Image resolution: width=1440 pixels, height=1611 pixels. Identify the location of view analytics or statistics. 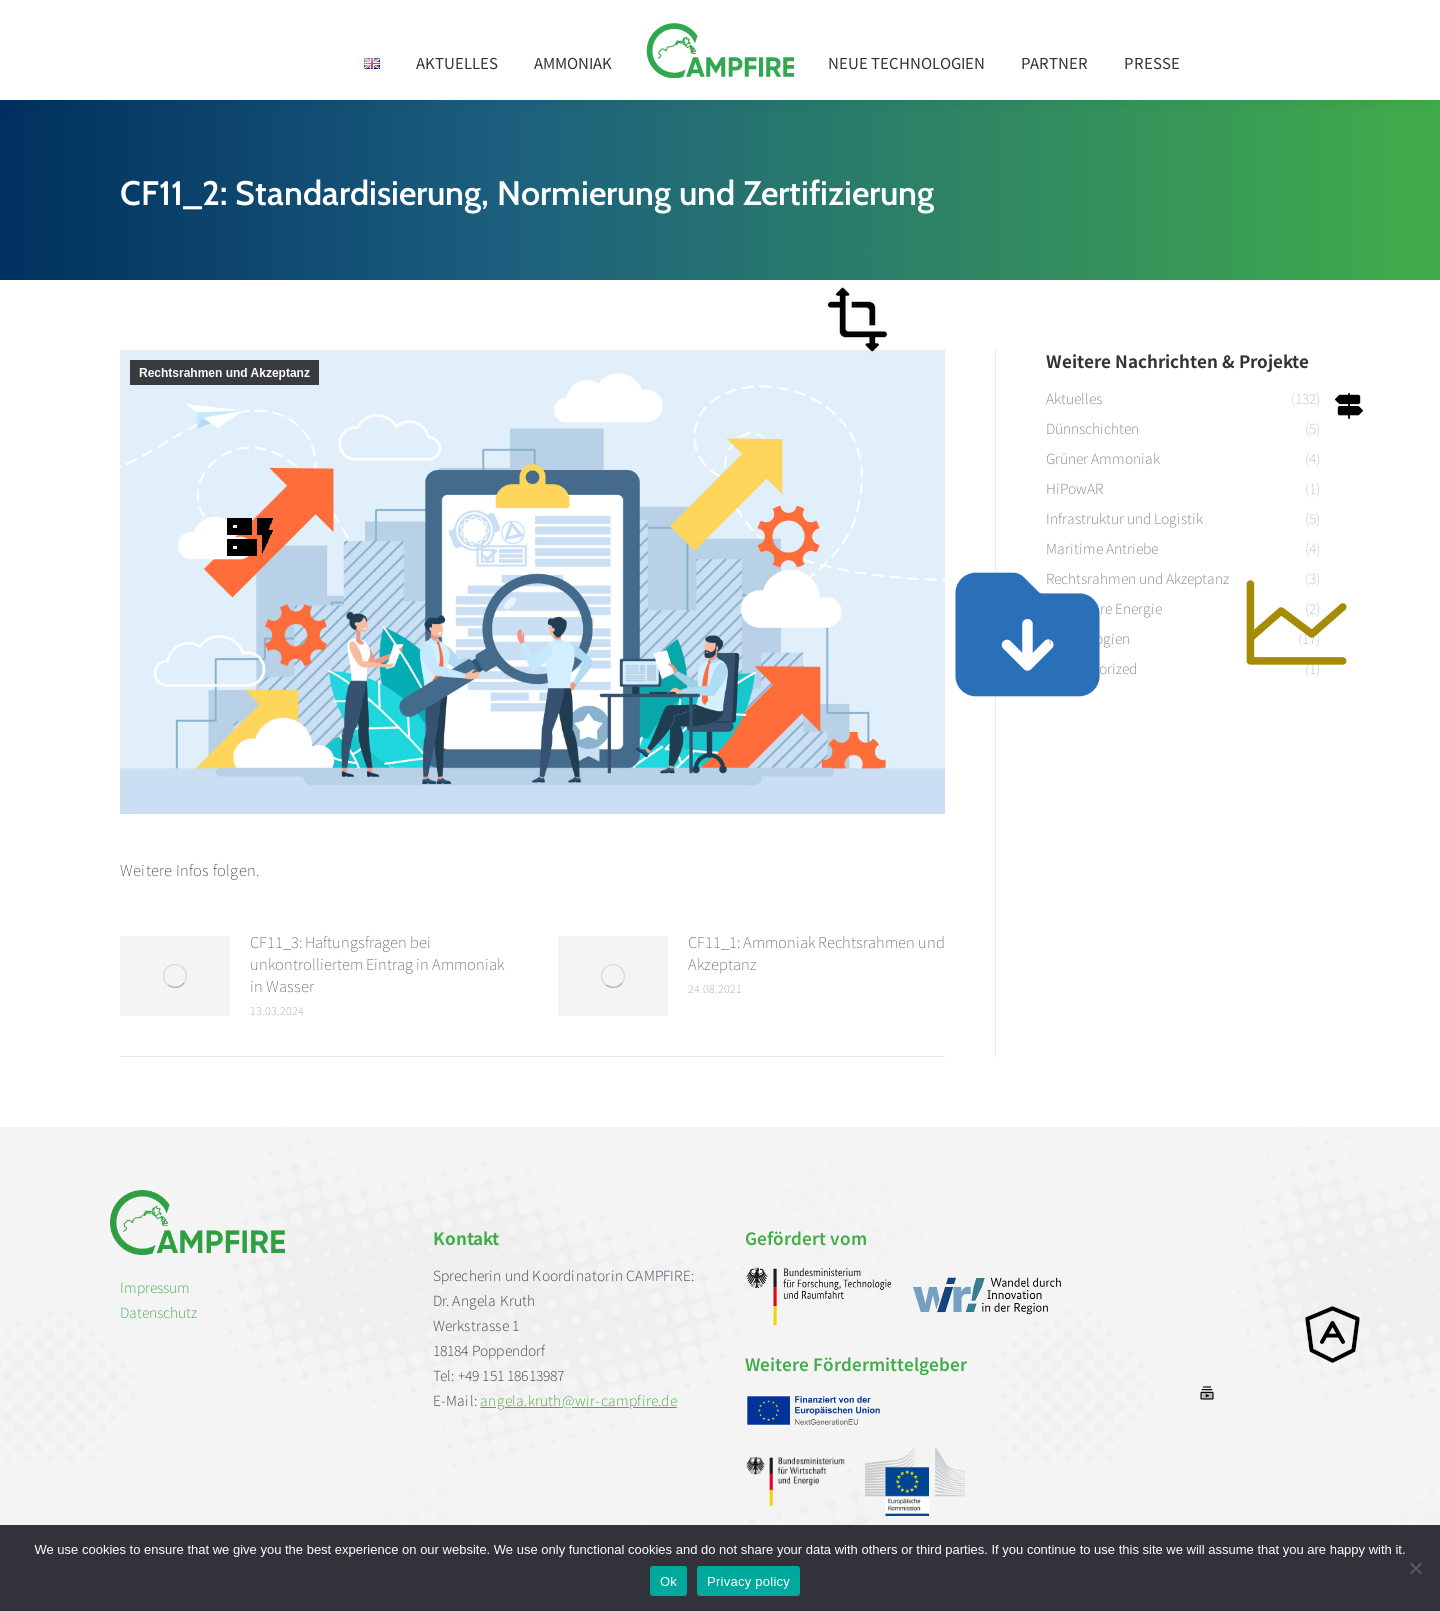
(1296, 622).